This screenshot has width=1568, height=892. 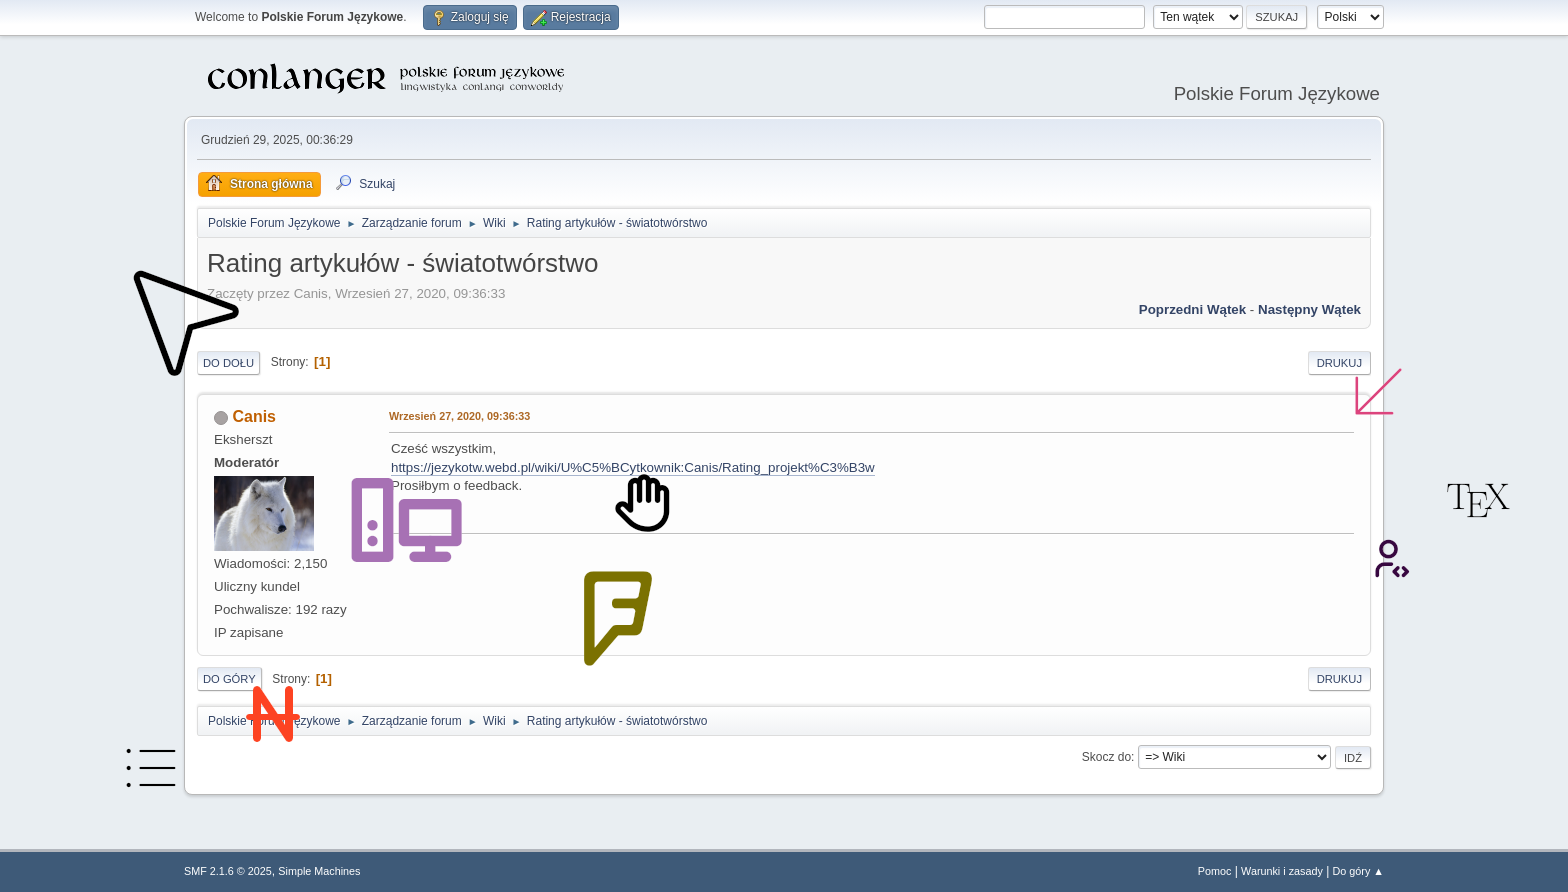 What do you see at coordinates (1388, 558) in the screenshot?
I see `view developer profile` at bounding box center [1388, 558].